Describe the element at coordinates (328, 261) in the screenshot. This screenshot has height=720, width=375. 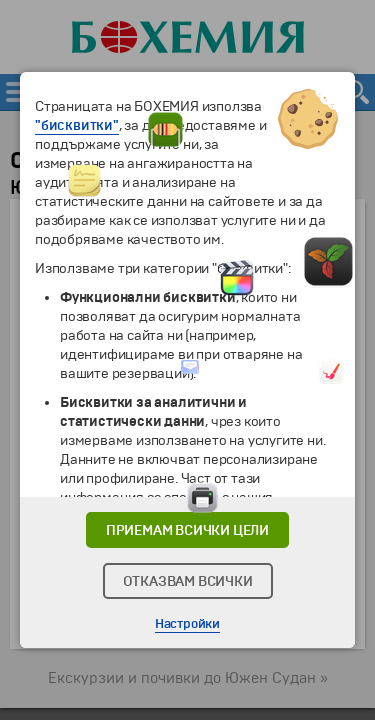
I see `open trilium notes app` at that location.